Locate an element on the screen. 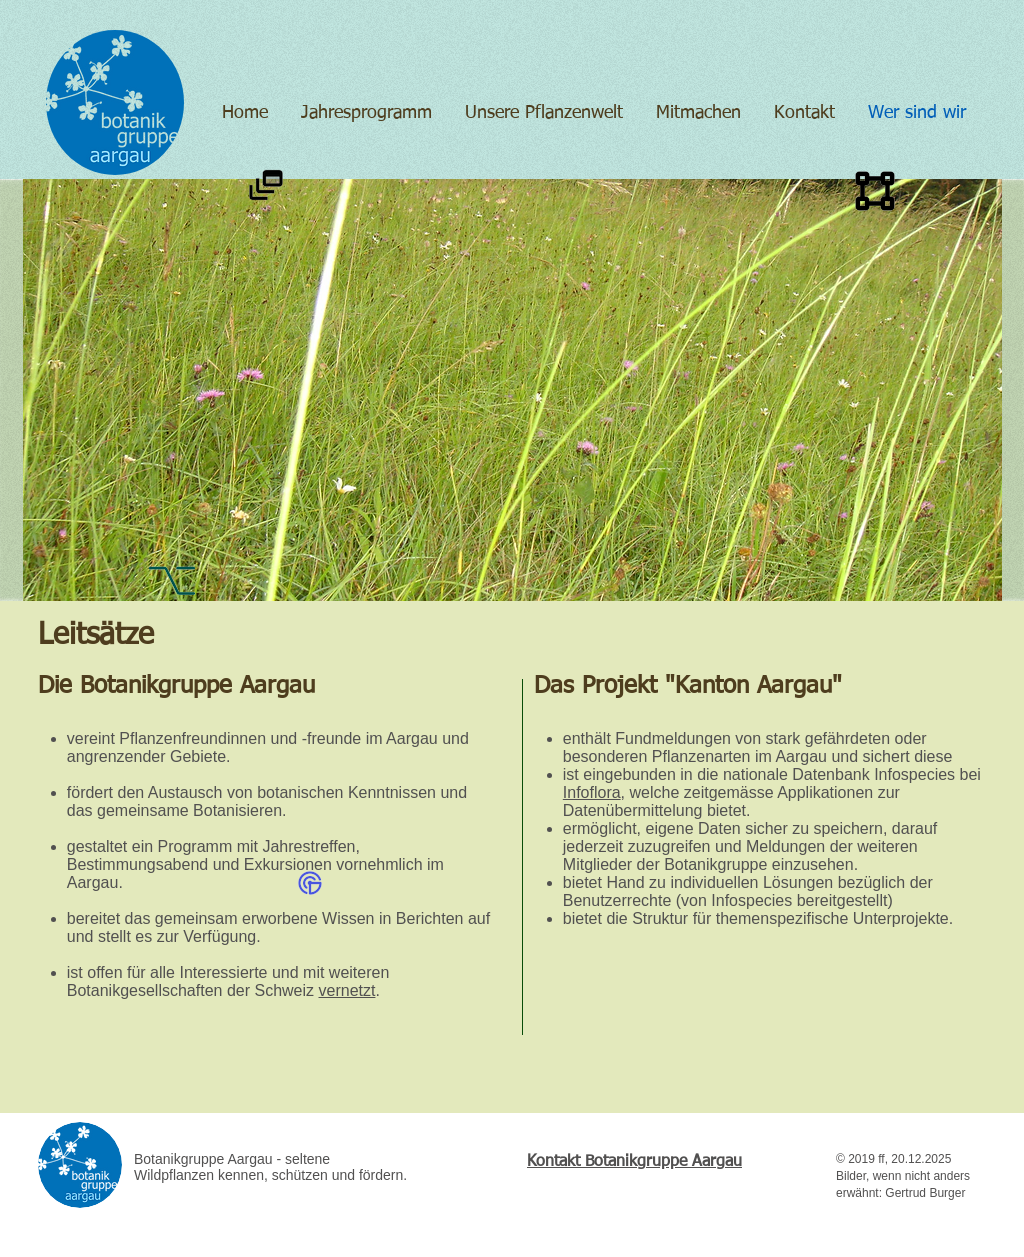  indicates the option or alt key modifier is located at coordinates (172, 579).